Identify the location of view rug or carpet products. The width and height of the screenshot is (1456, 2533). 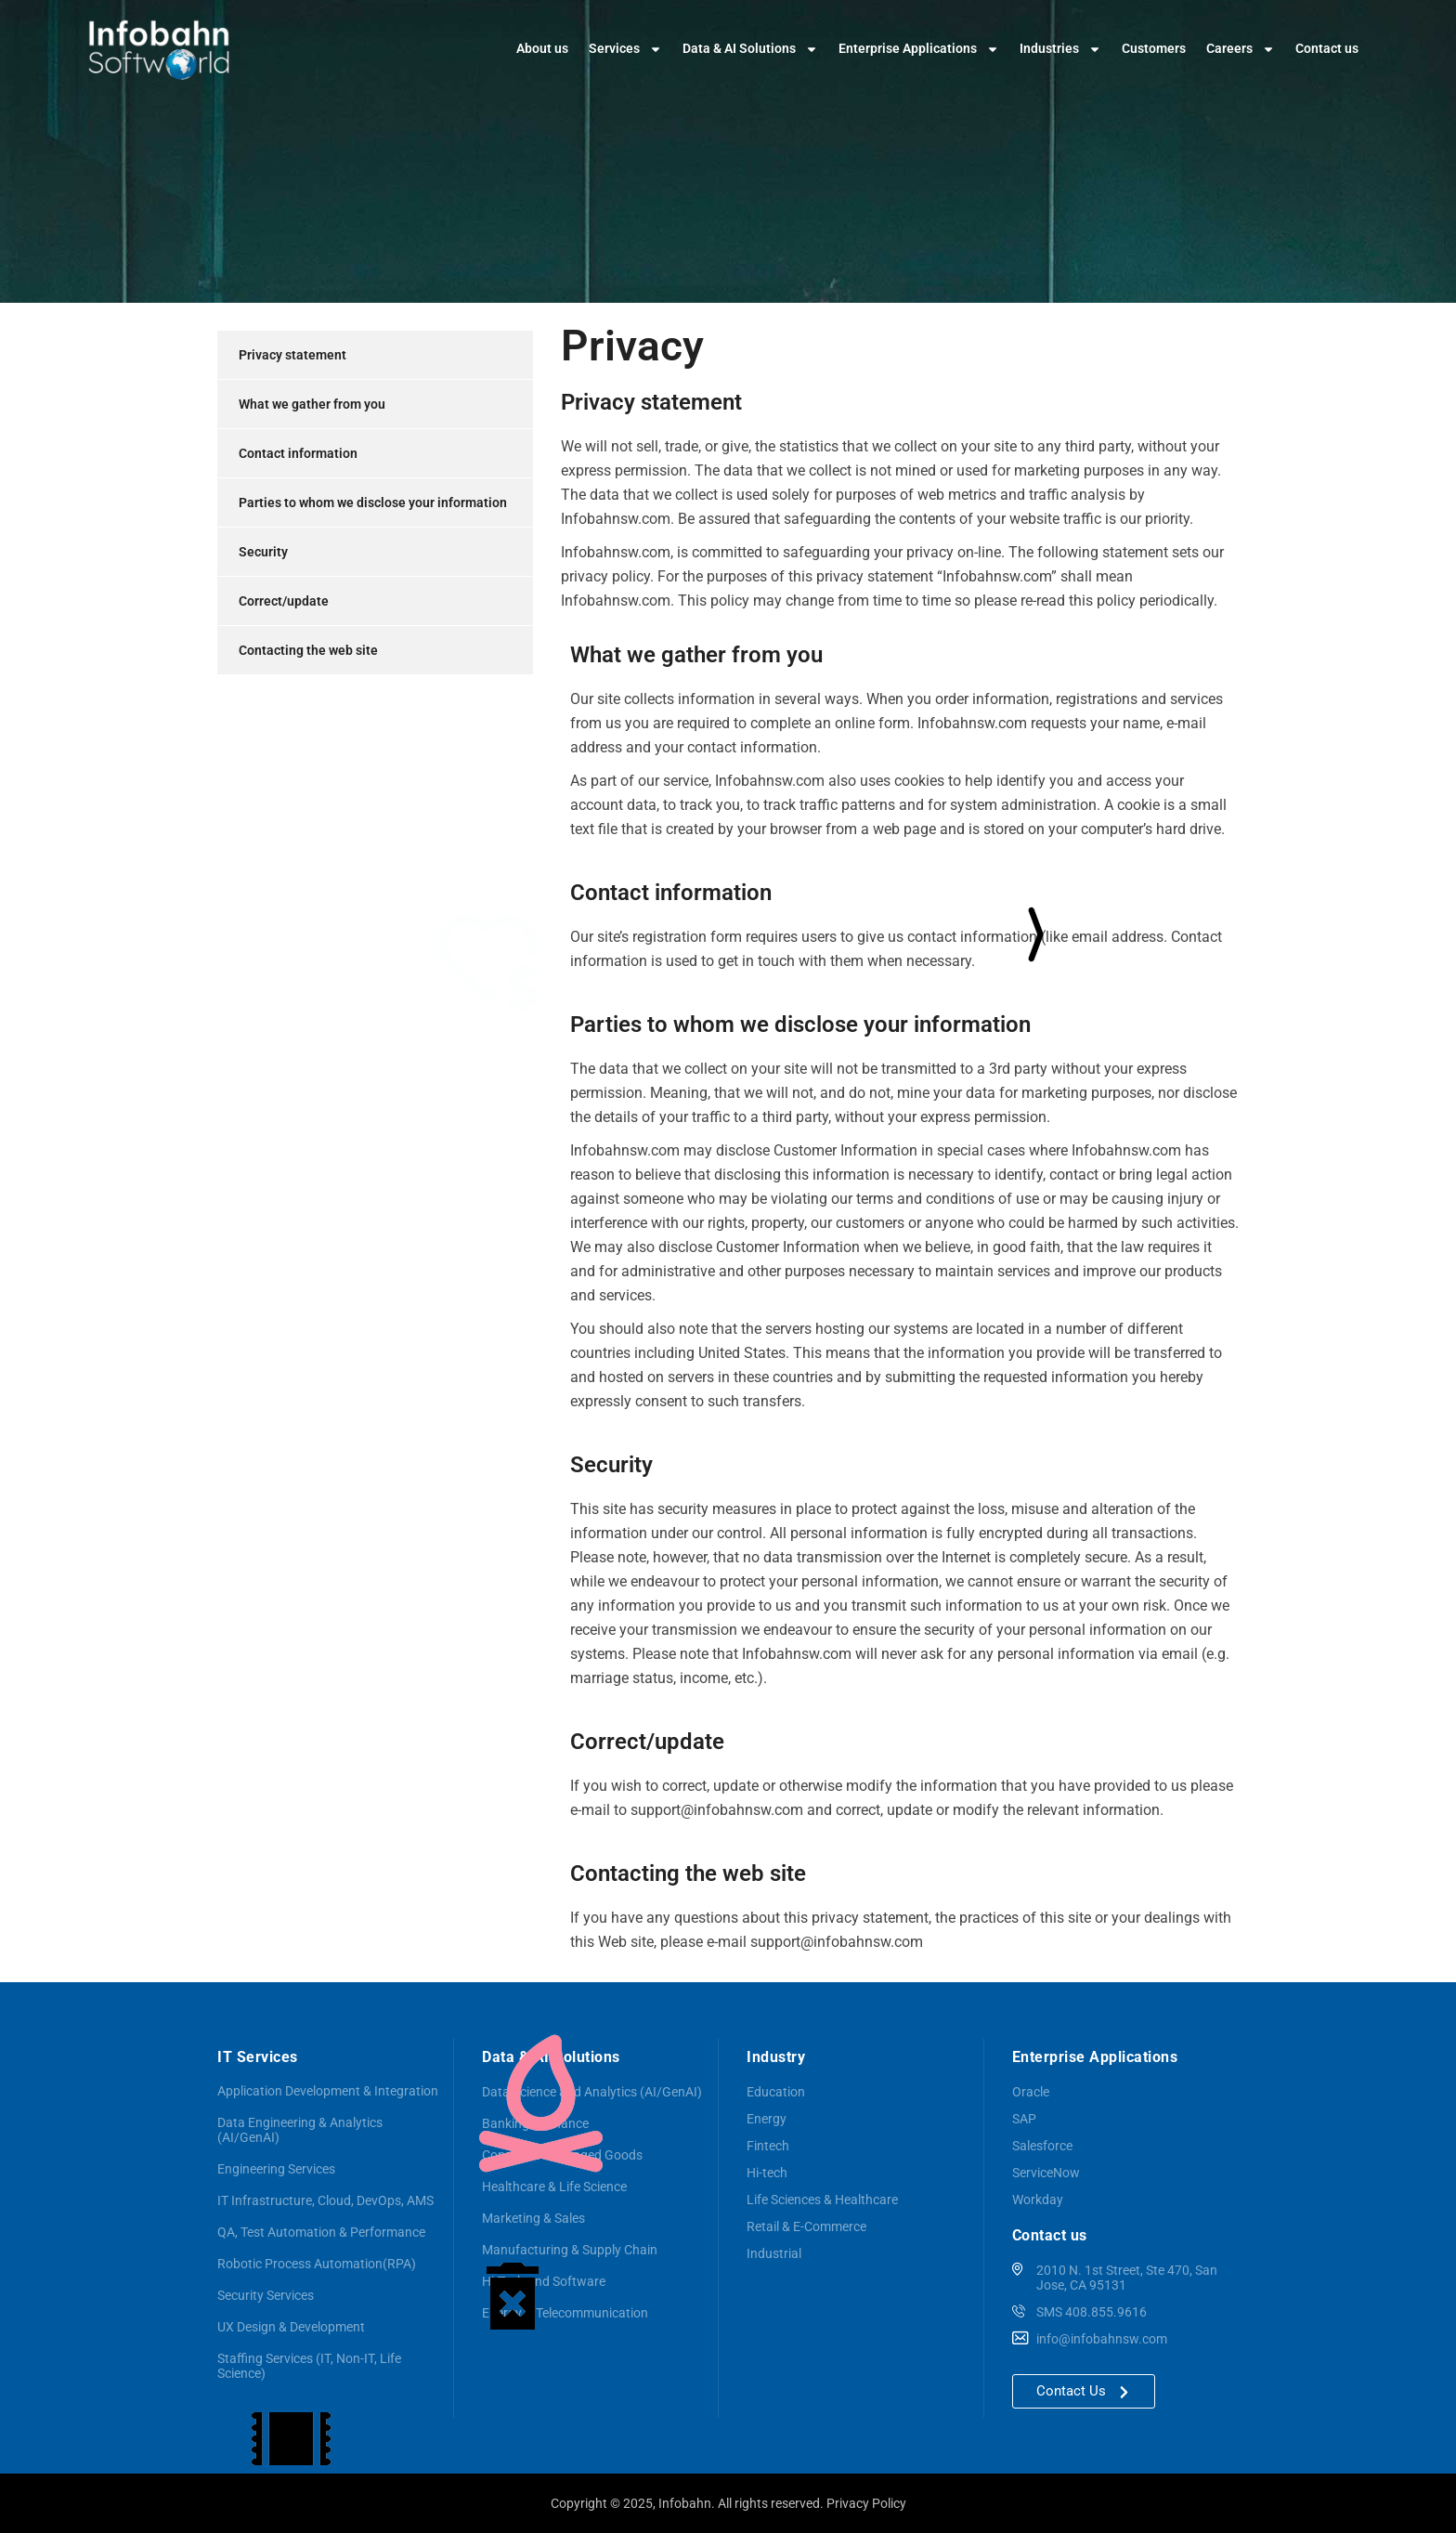
(291, 2438).